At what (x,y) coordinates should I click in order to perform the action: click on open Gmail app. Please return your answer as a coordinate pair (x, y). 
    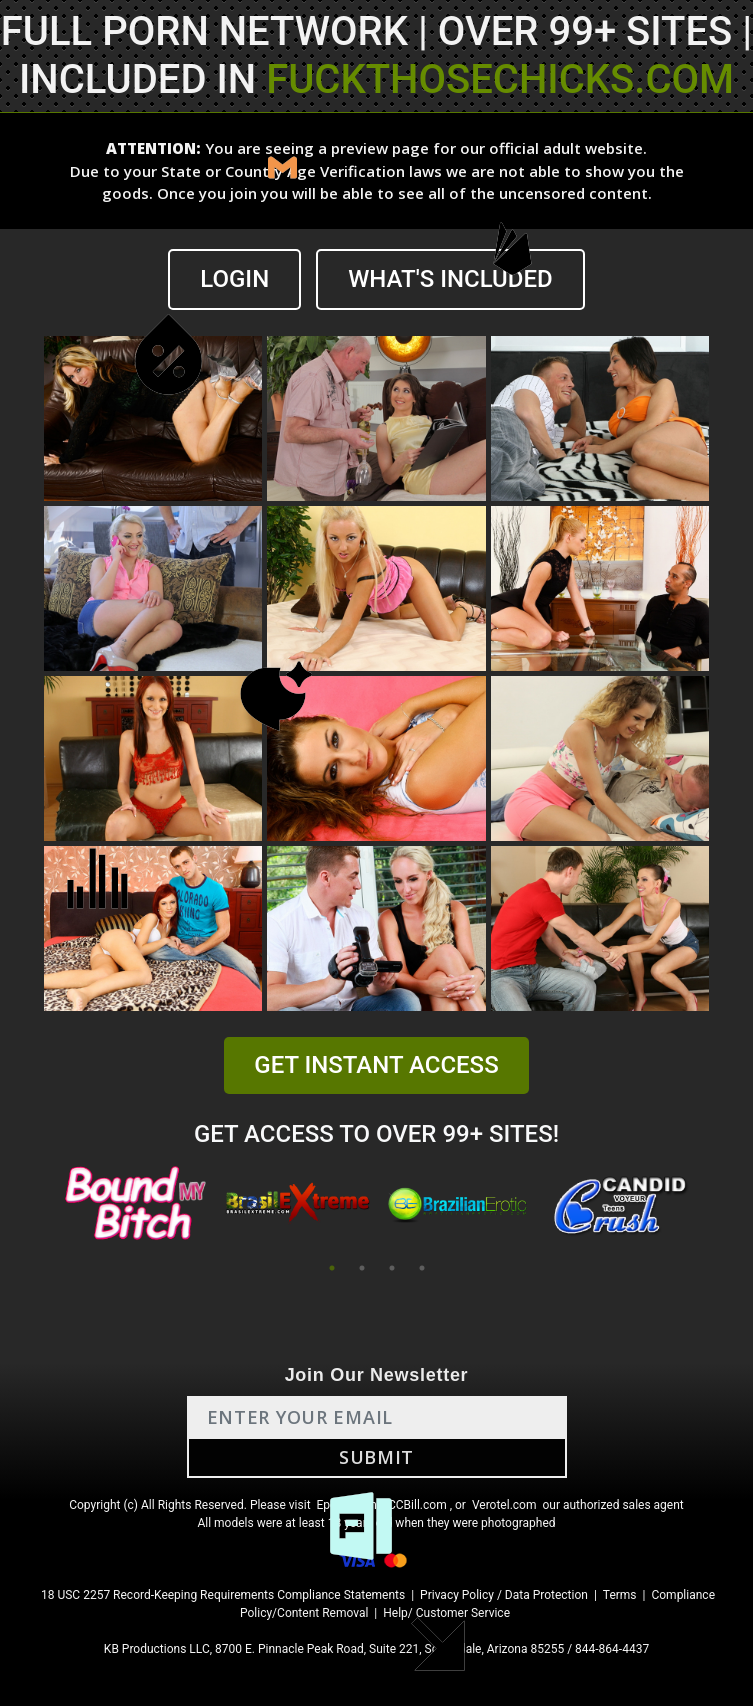
    Looking at the image, I should click on (282, 167).